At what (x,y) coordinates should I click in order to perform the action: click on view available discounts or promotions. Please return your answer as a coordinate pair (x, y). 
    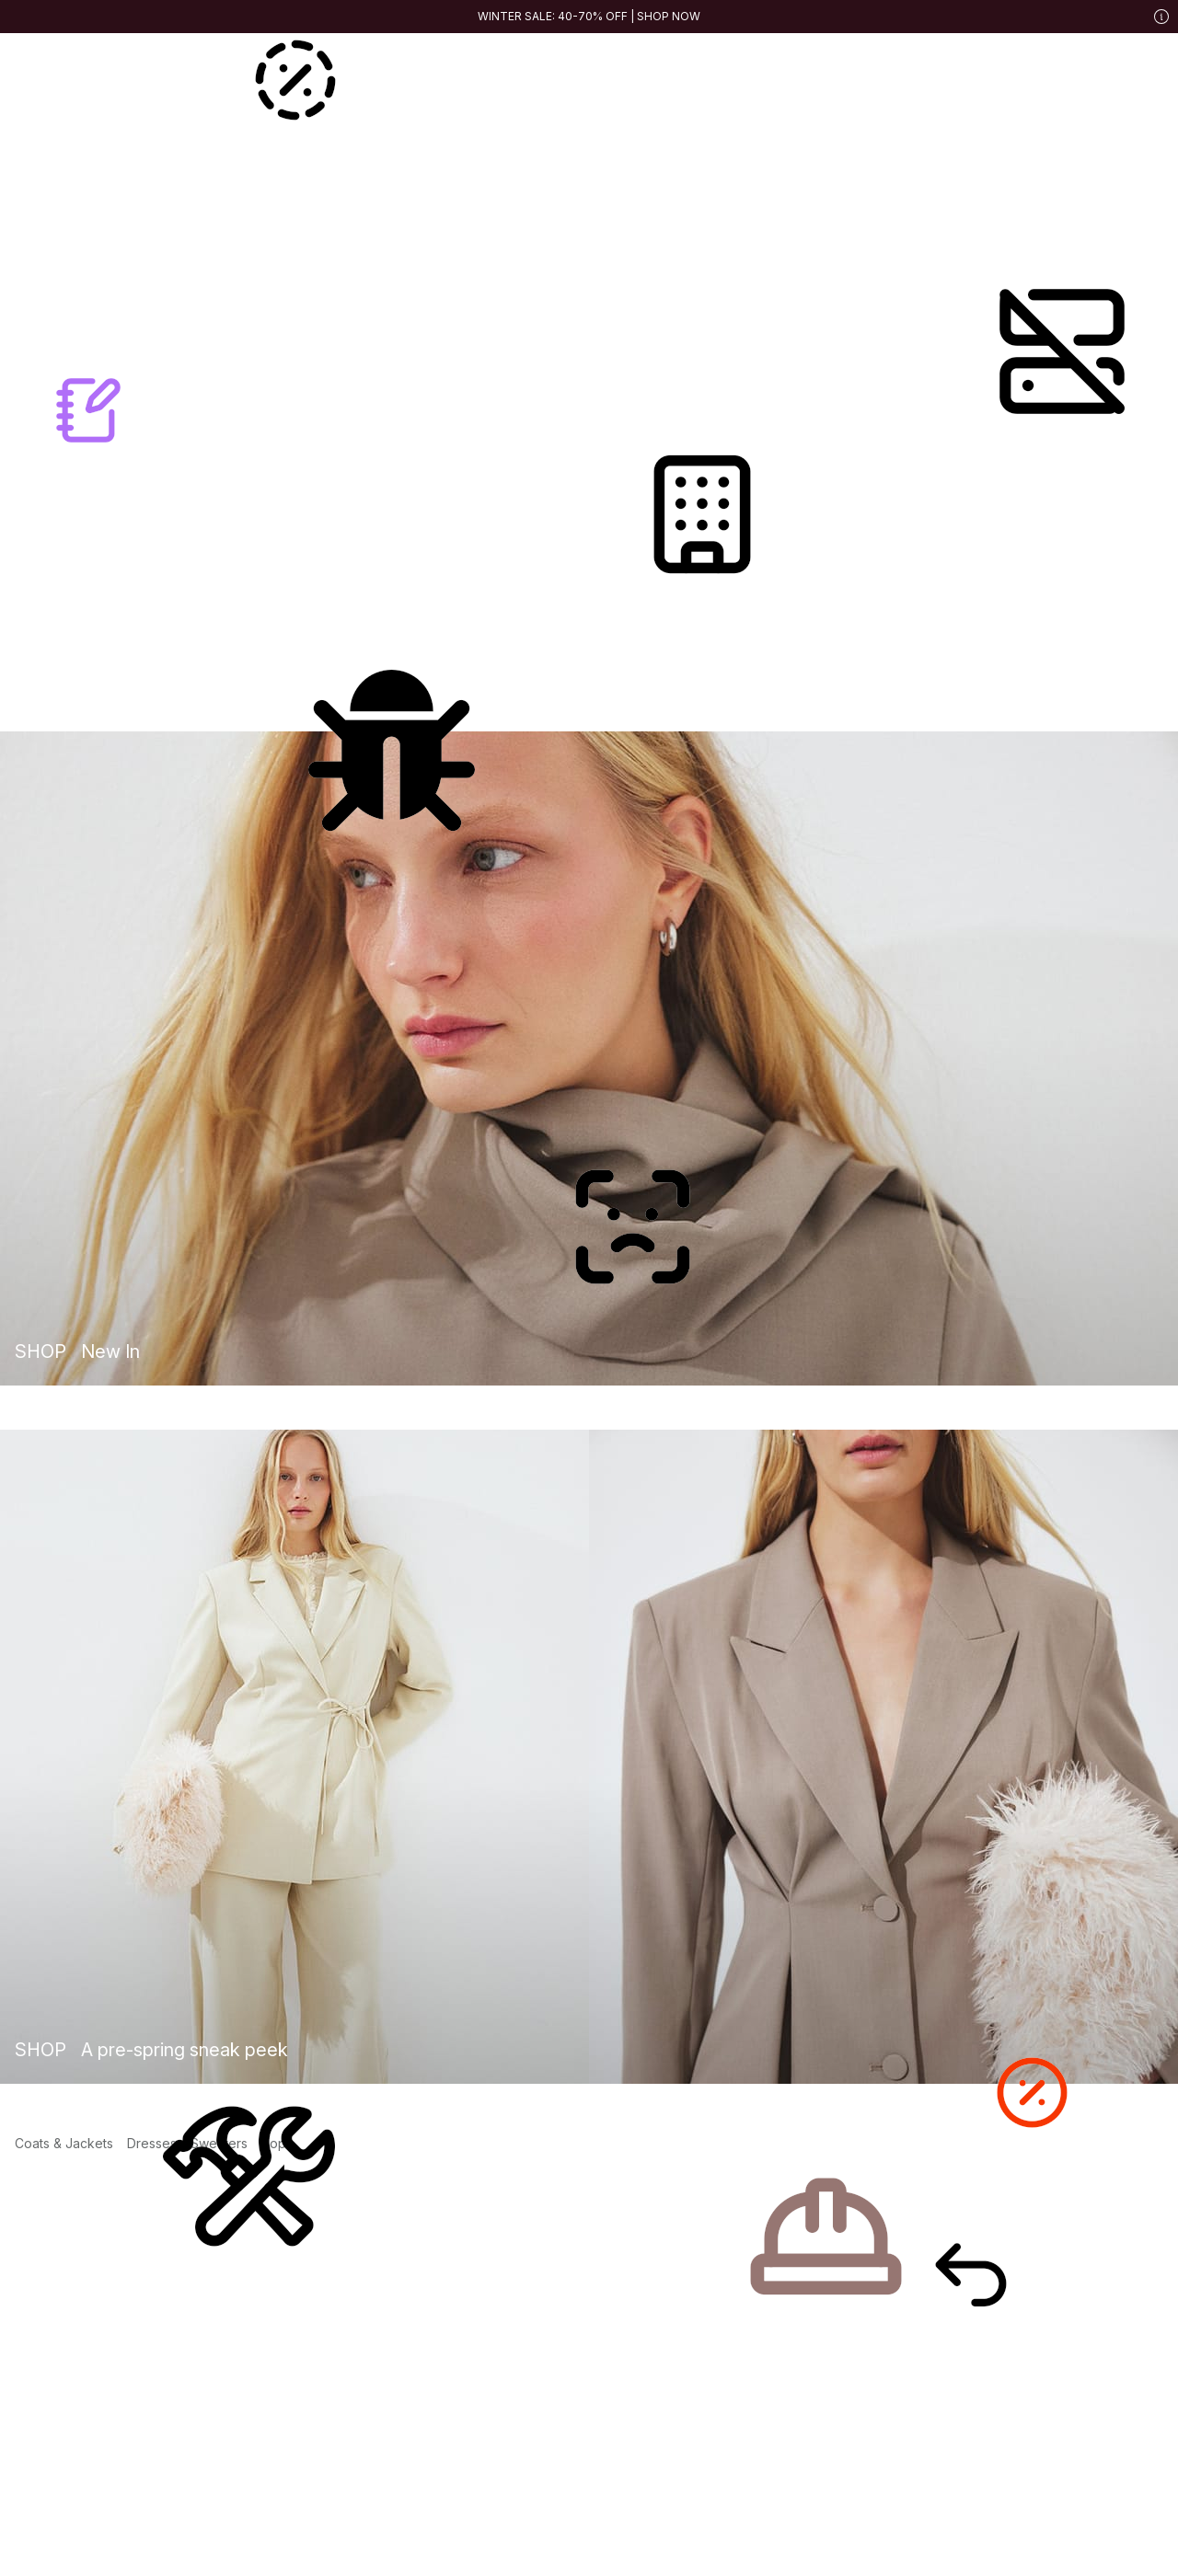
    Looking at the image, I should click on (1032, 2092).